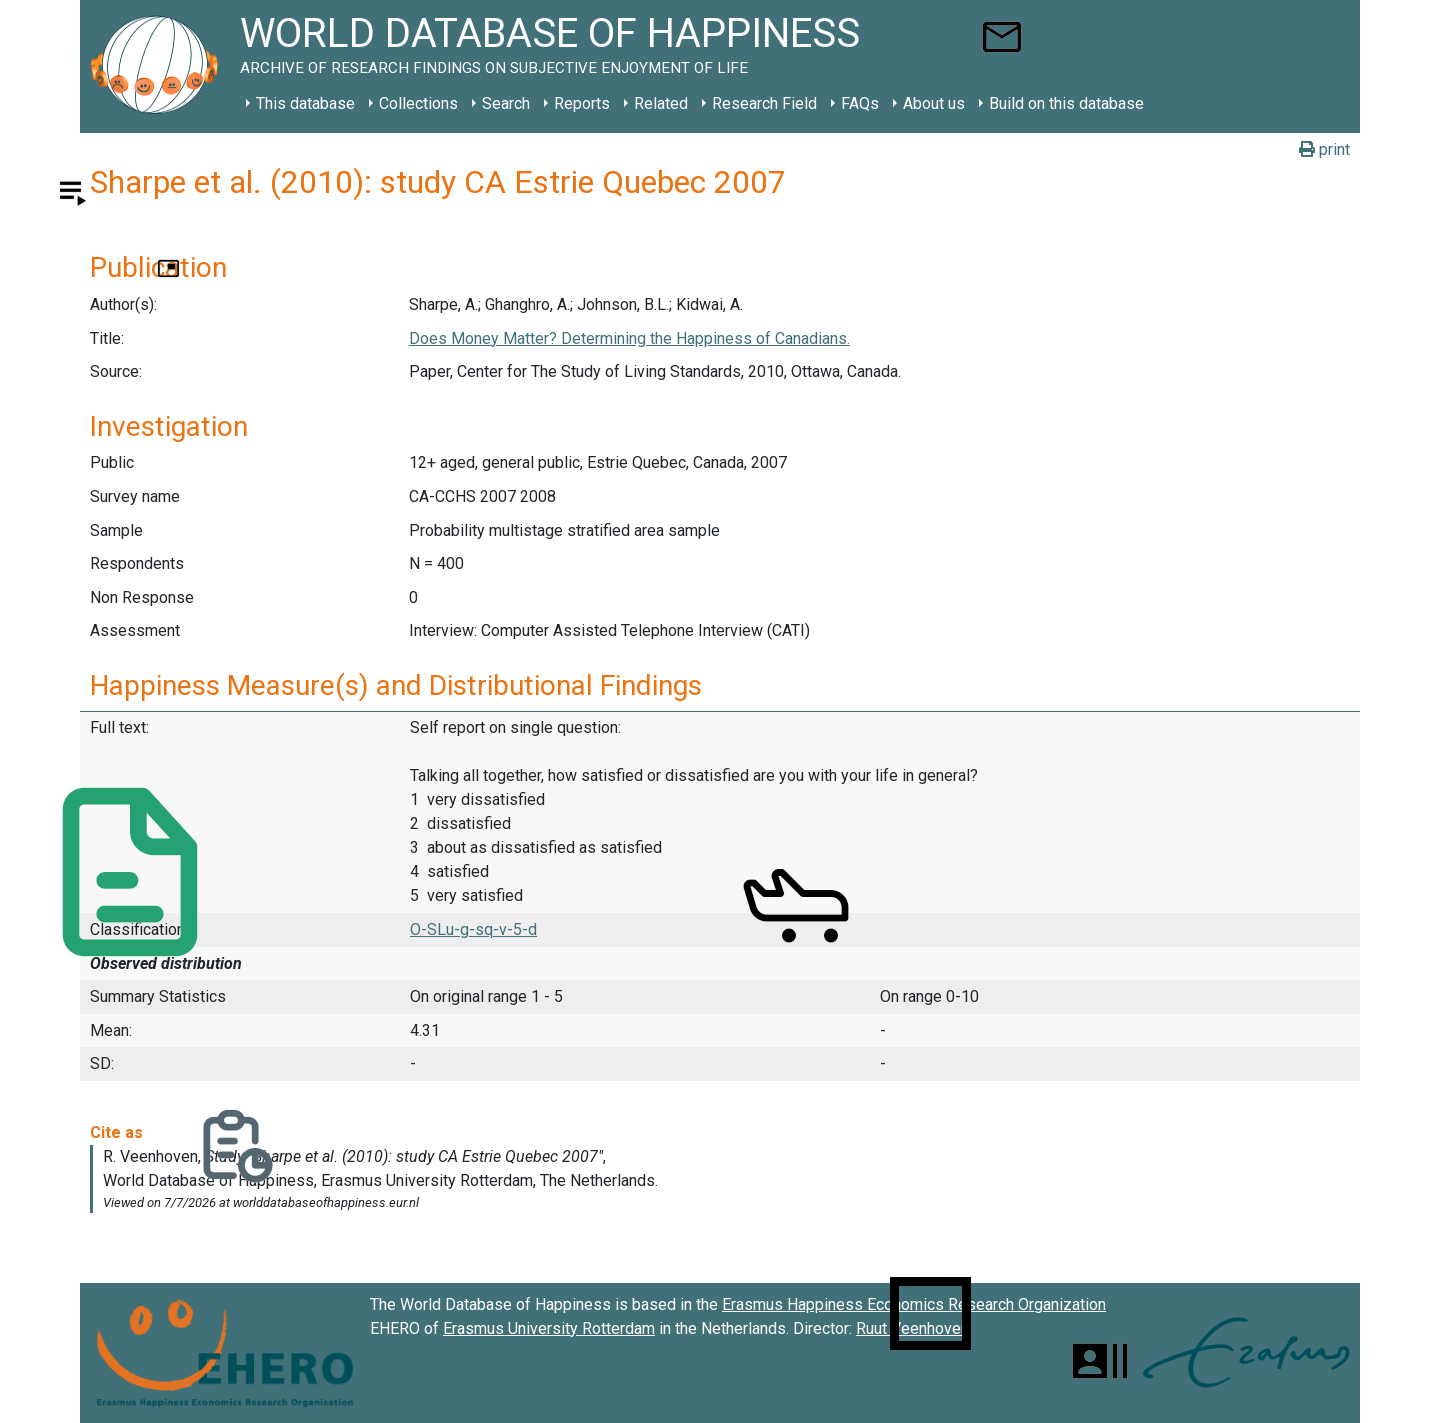 Image resolution: width=1440 pixels, height=1423 pixels. Describe the element at coordinates (1100, 1361) in the screenshot. I see `view recently contacted people` at that location.